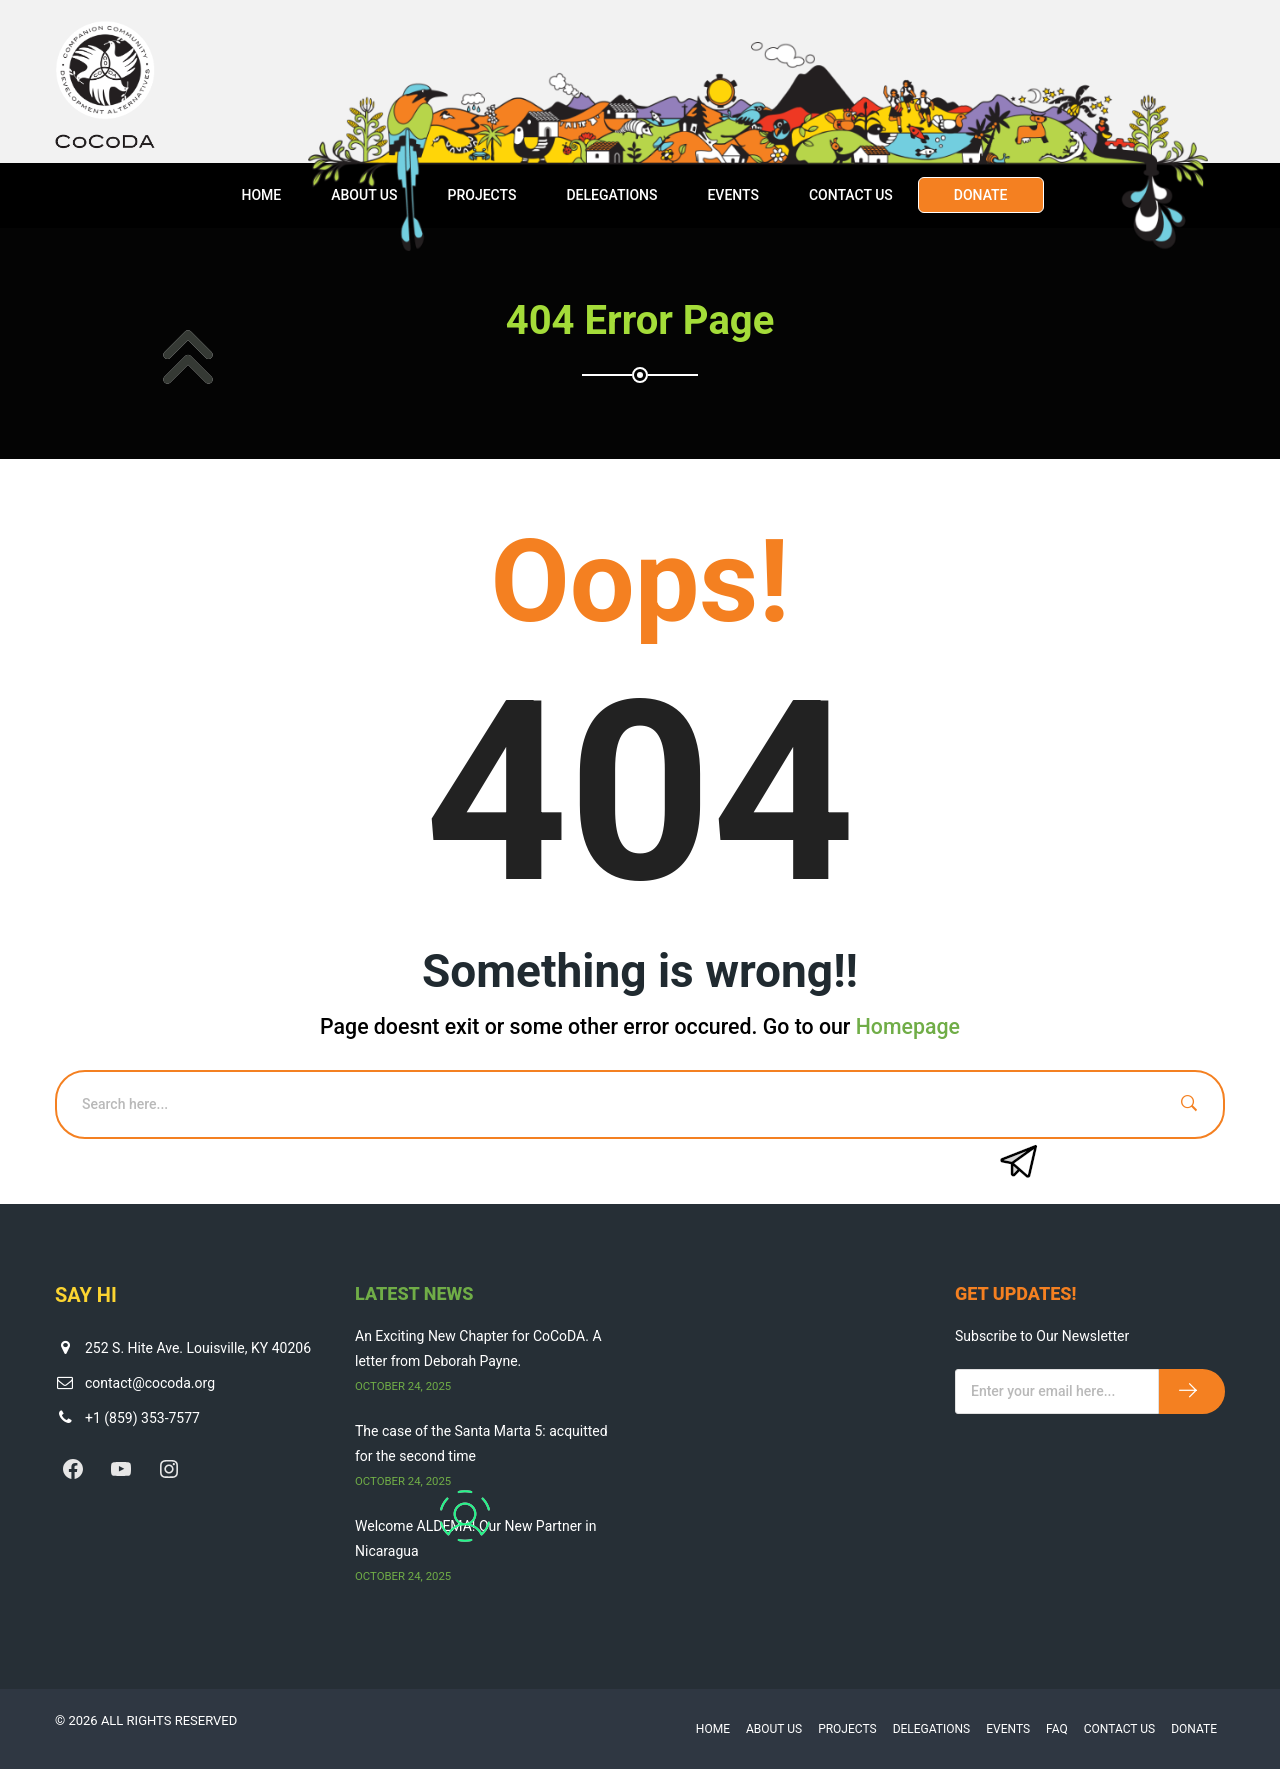 The image size is (1280, 1769). What do you see at coordinates (1020, 1162) in the screenshot?
I see `open Telegram messaging app` at bounding box center [1020, 1162].